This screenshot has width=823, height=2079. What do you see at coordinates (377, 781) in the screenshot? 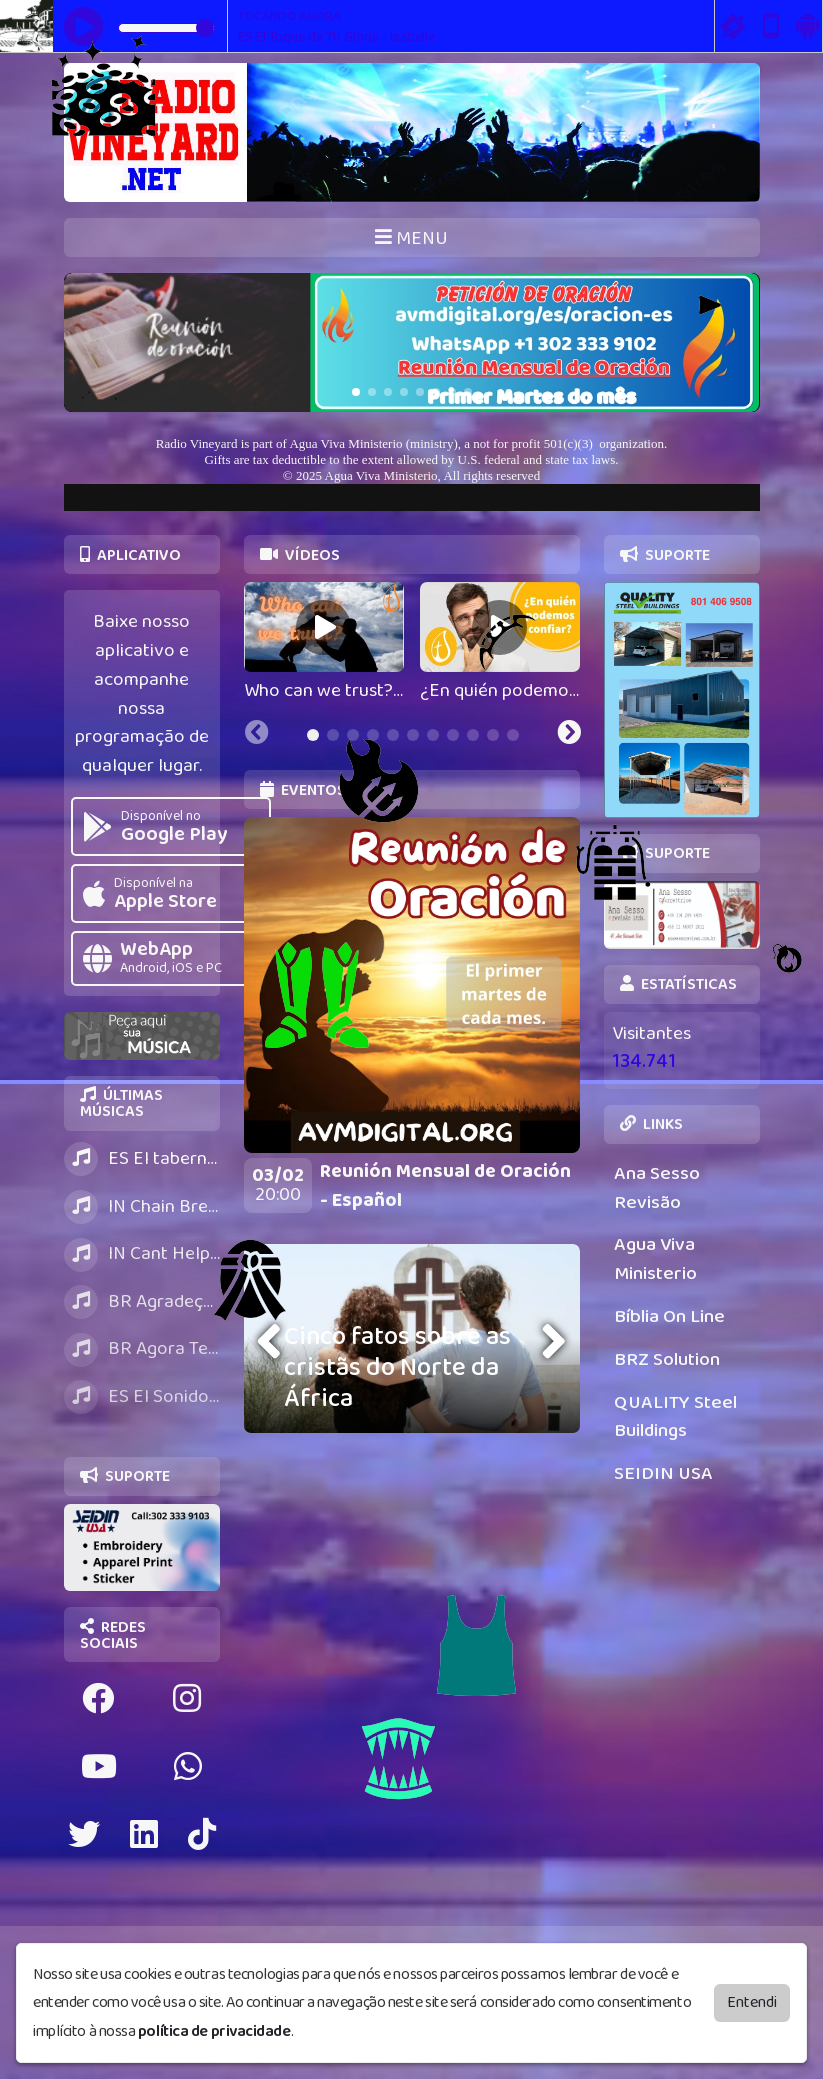
I see `indicates fire or flame-based attack ability` at bounding box center [377, 781].